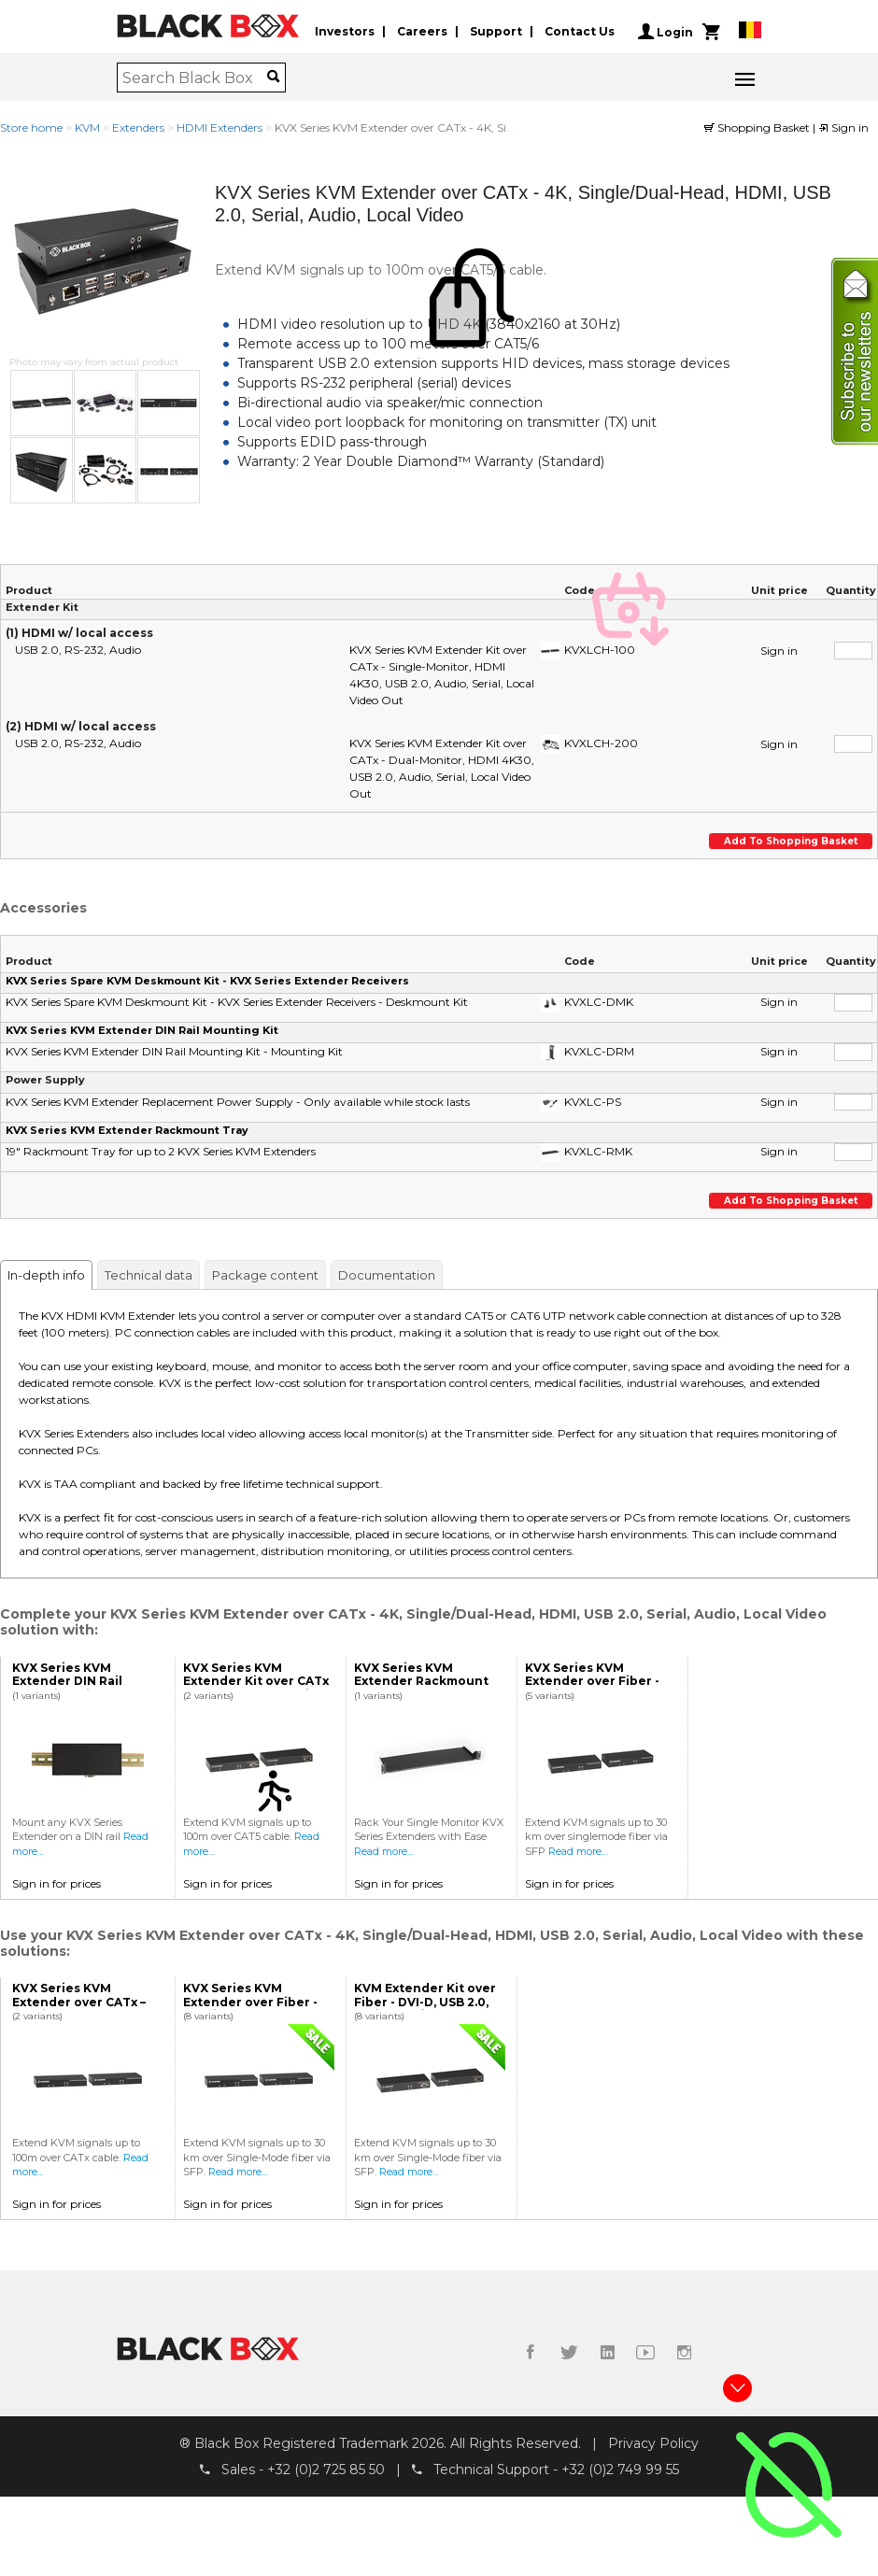 Image resolution: width=878 pixels, height=2576 pixels. I want to click on tea or hot beverage options, so click(468, 301).